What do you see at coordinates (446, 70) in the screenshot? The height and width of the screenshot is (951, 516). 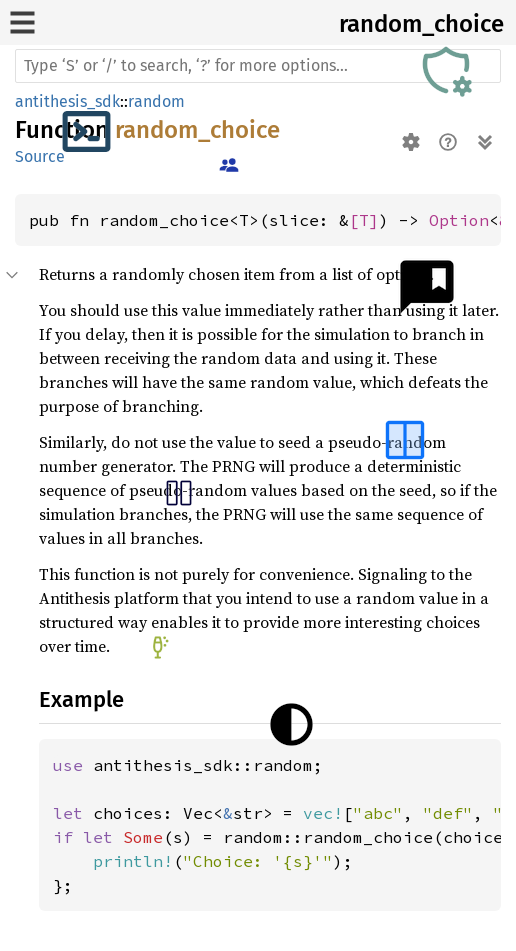 I see `access security settings` at bounding box center [446, 70].